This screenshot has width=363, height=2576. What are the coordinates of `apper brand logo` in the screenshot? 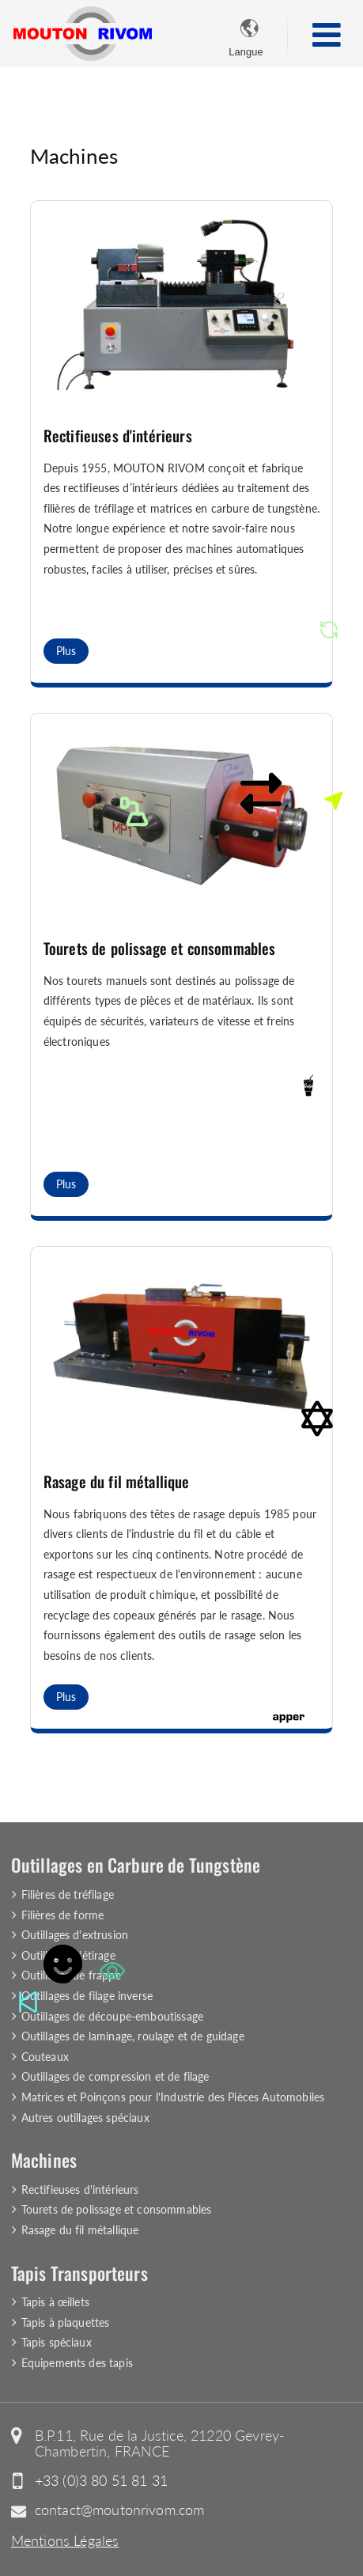 It's located at (289, 1718).